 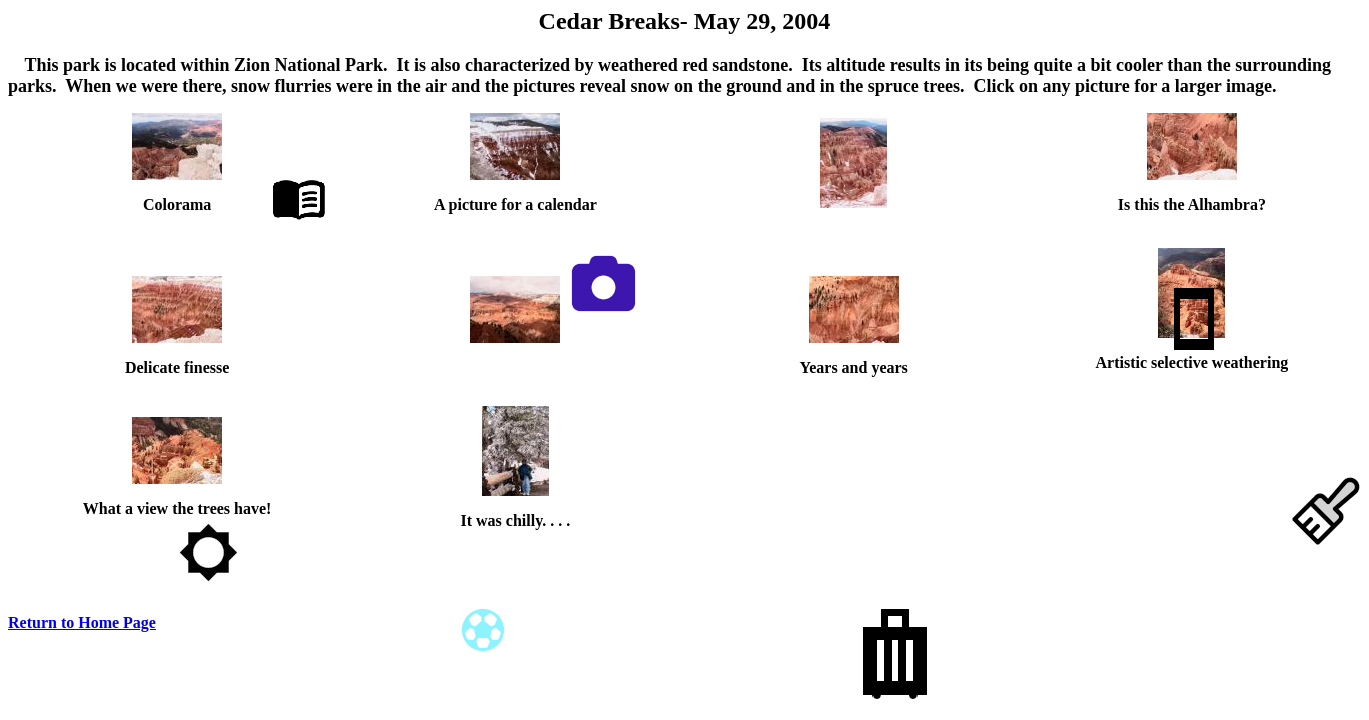 I want to click on open menu or documentation, so click(x=299, y=198).